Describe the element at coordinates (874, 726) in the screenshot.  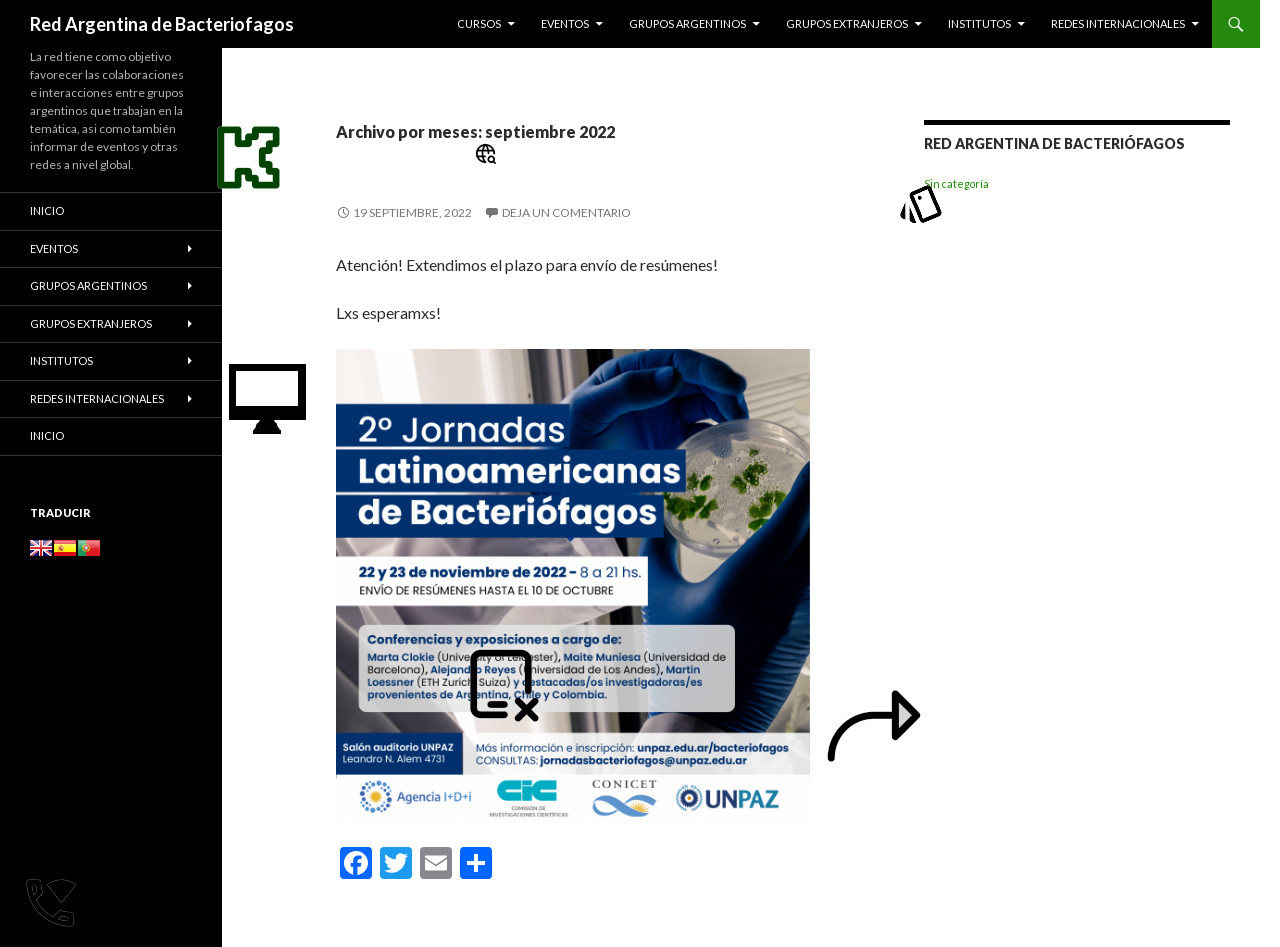
I see `share or forward content` at that location.